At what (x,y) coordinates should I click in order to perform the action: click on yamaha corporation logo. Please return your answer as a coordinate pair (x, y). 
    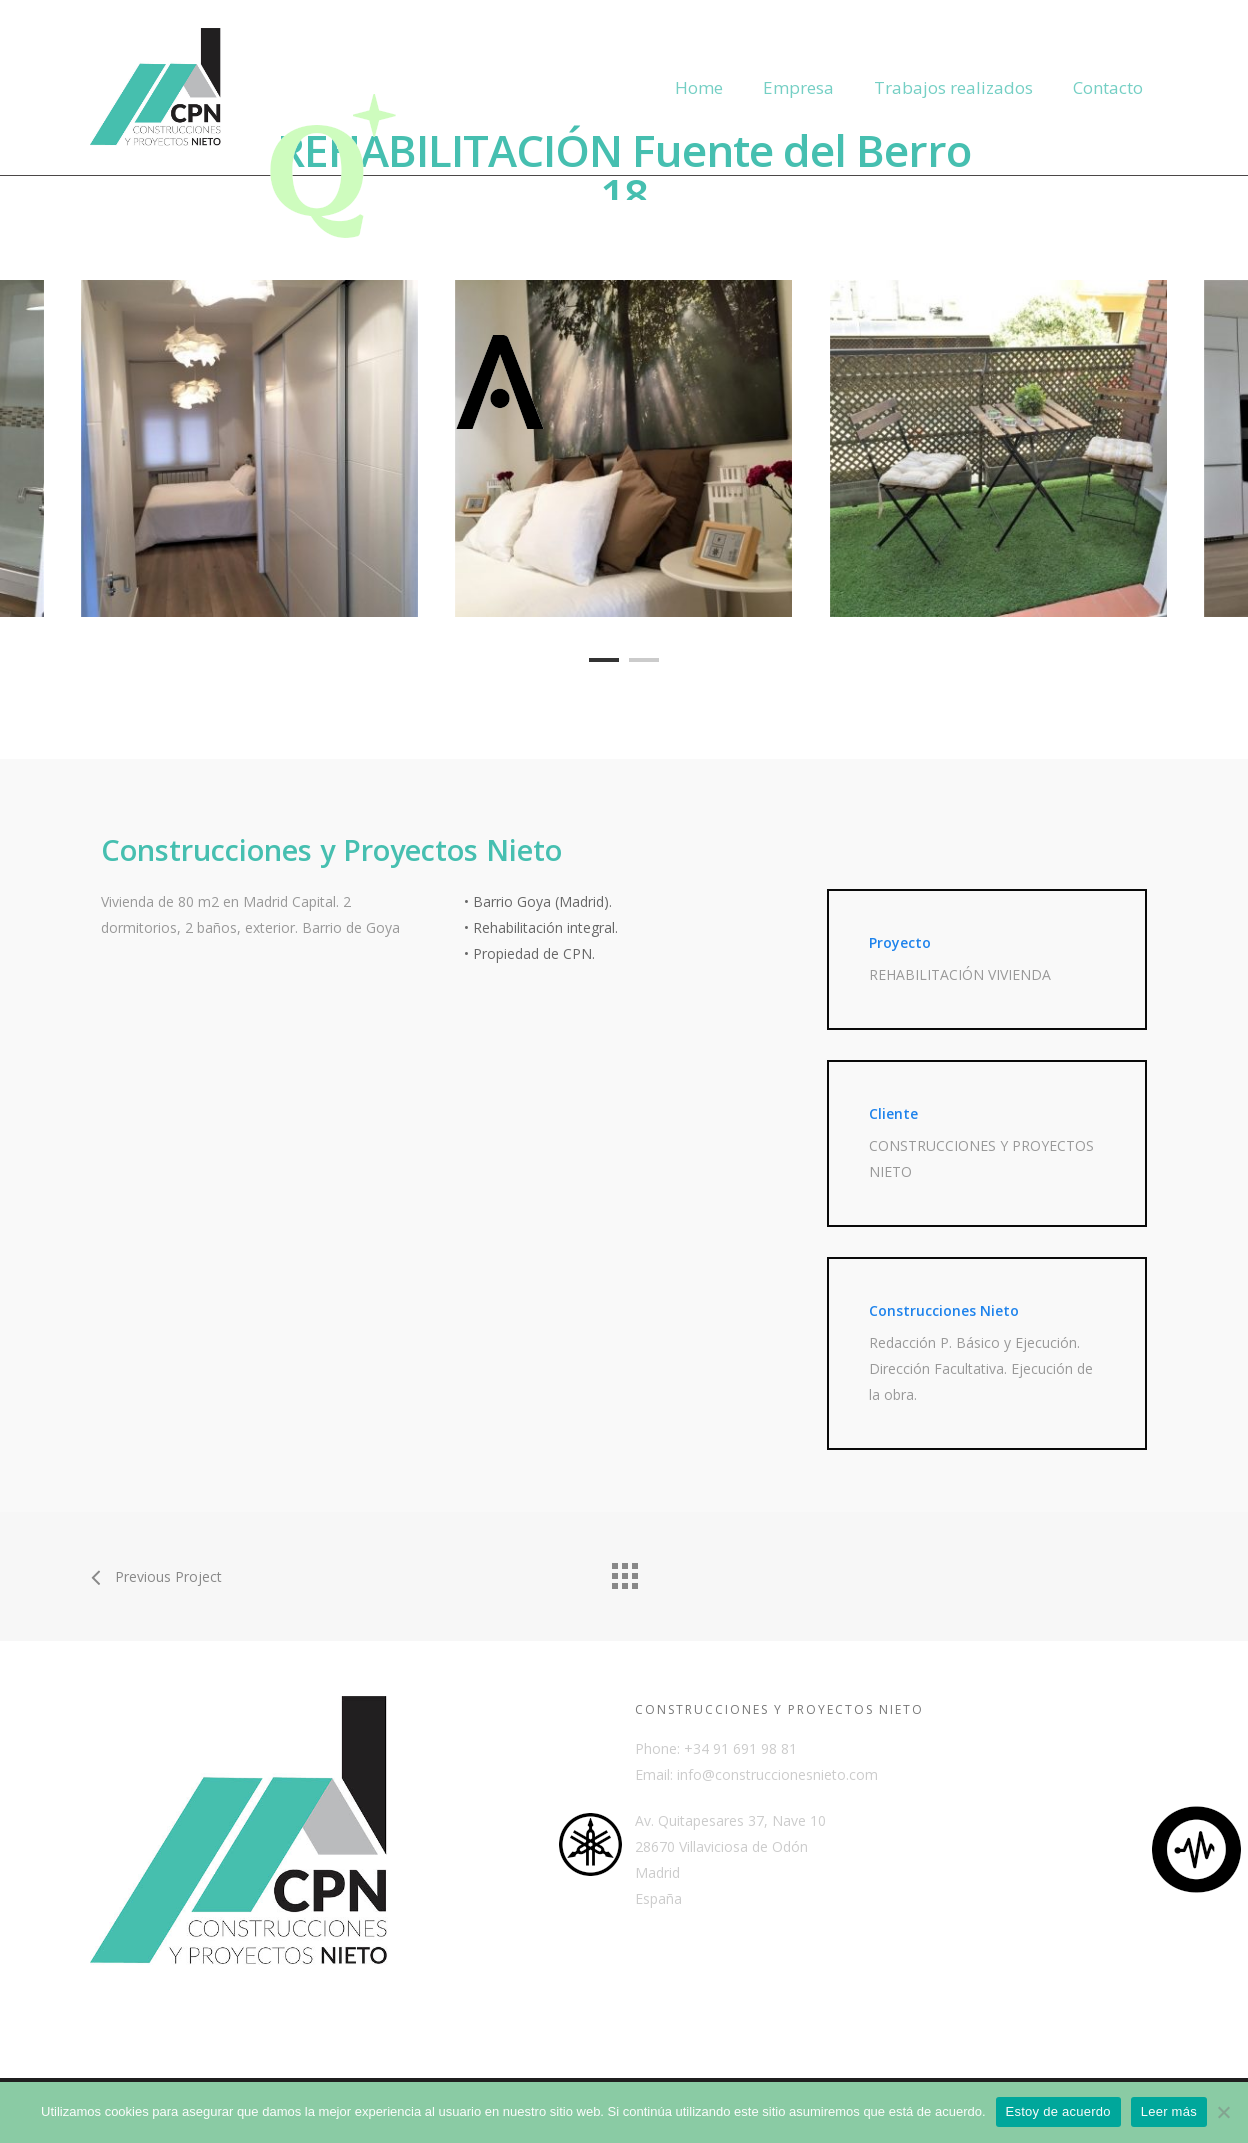
    Looking at the image, I should click on (590, 1844).